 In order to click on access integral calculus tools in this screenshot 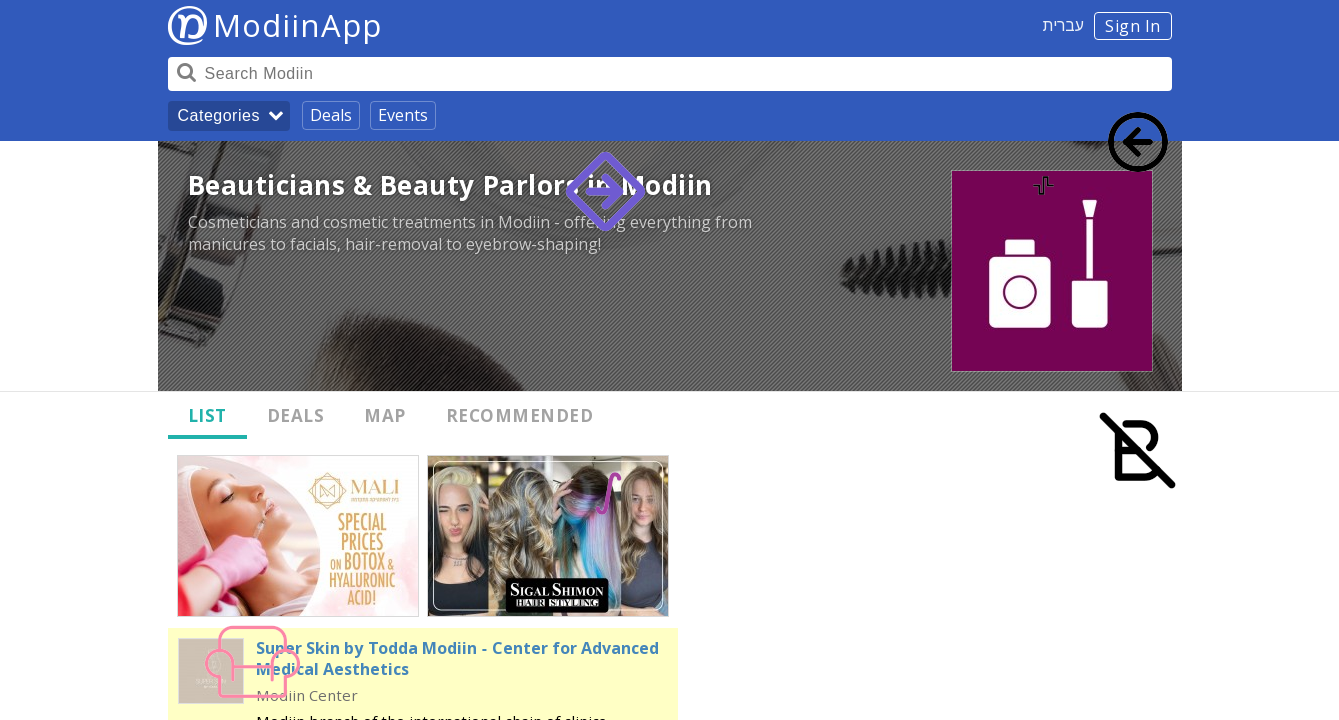, I will do `click(608, 493)`.